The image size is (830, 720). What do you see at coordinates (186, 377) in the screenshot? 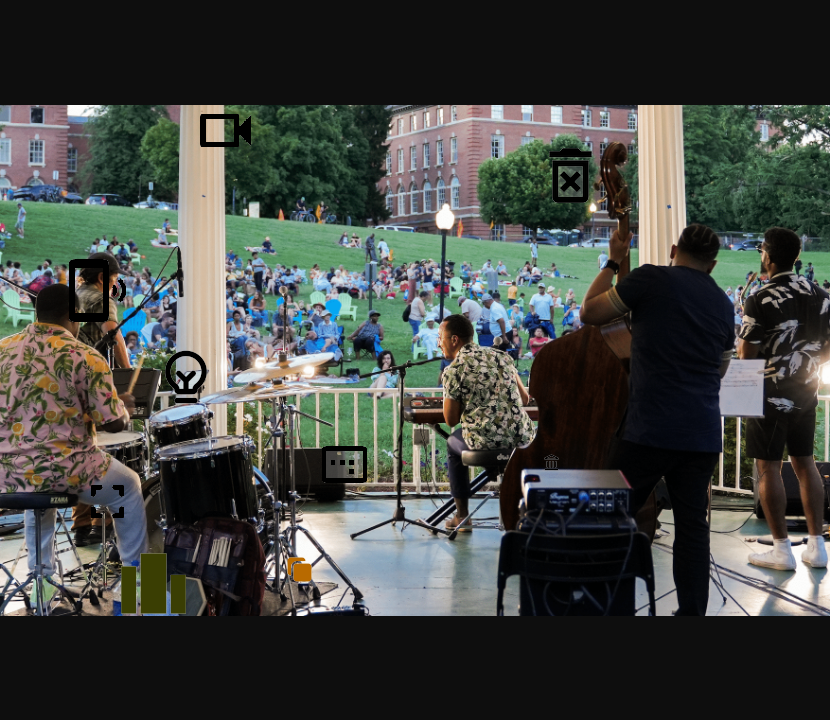
I see `access tips or helpful suggestions` at bounding box center [186, 377].